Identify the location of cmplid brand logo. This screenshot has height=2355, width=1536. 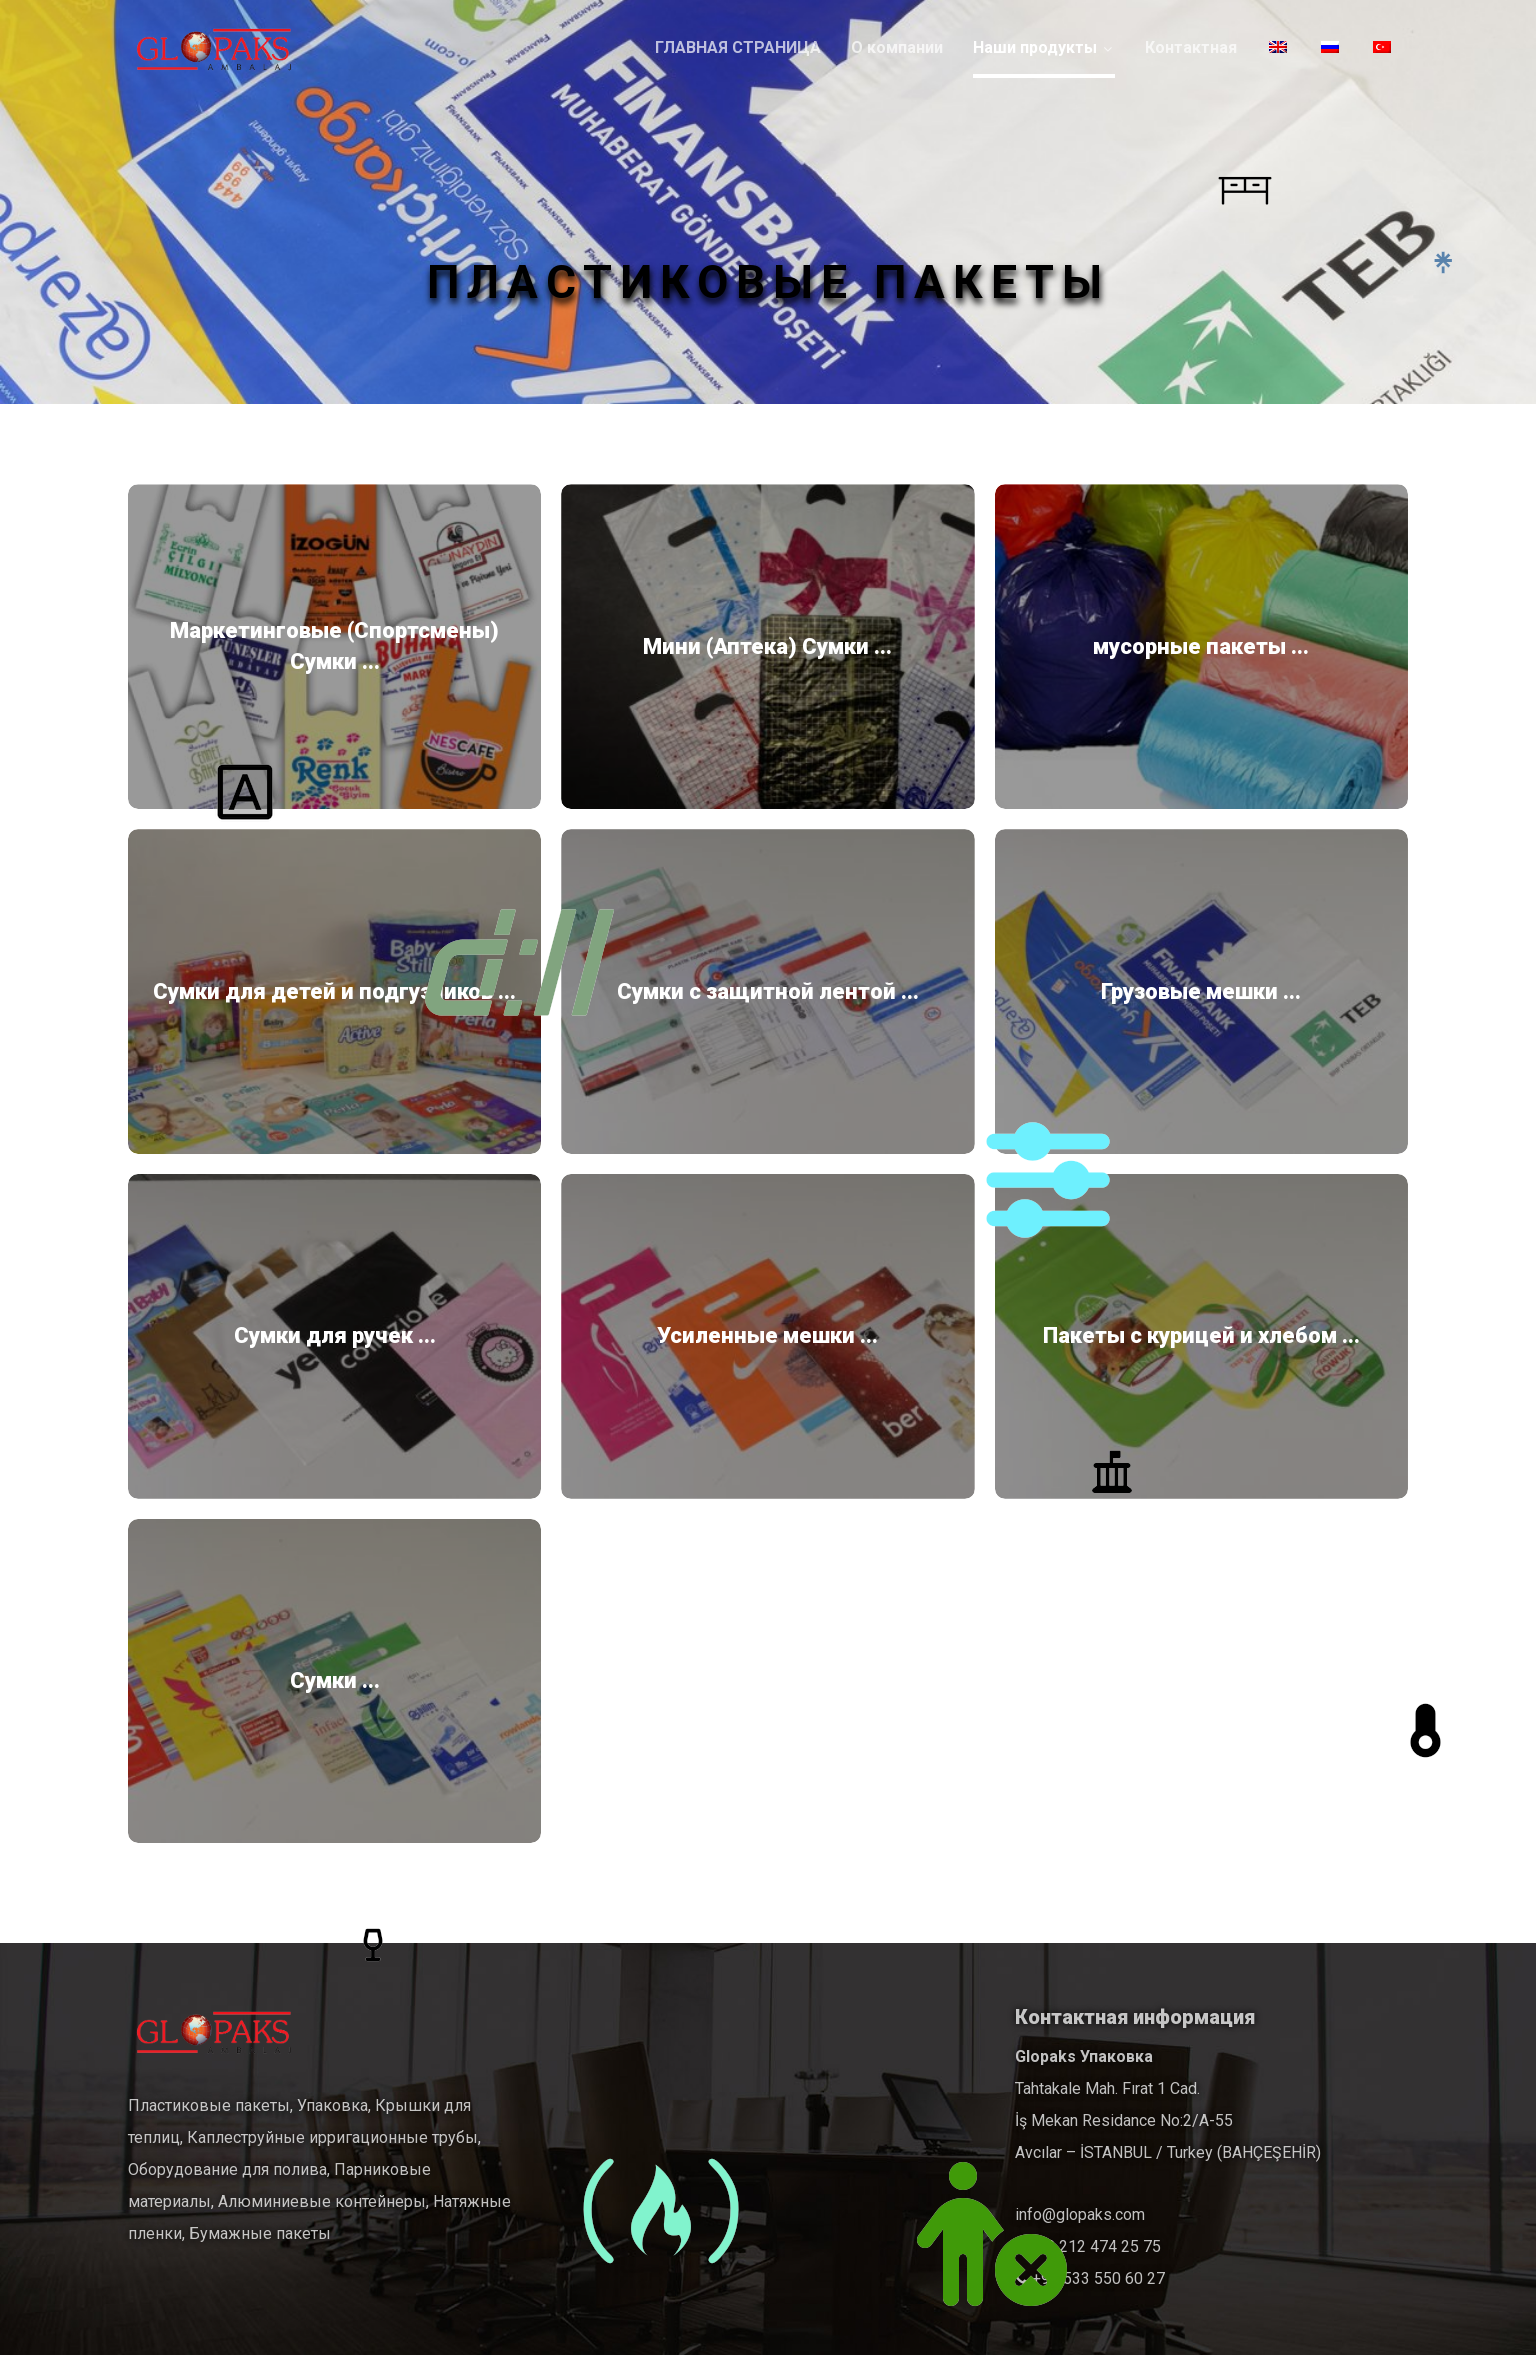
(519, 962).